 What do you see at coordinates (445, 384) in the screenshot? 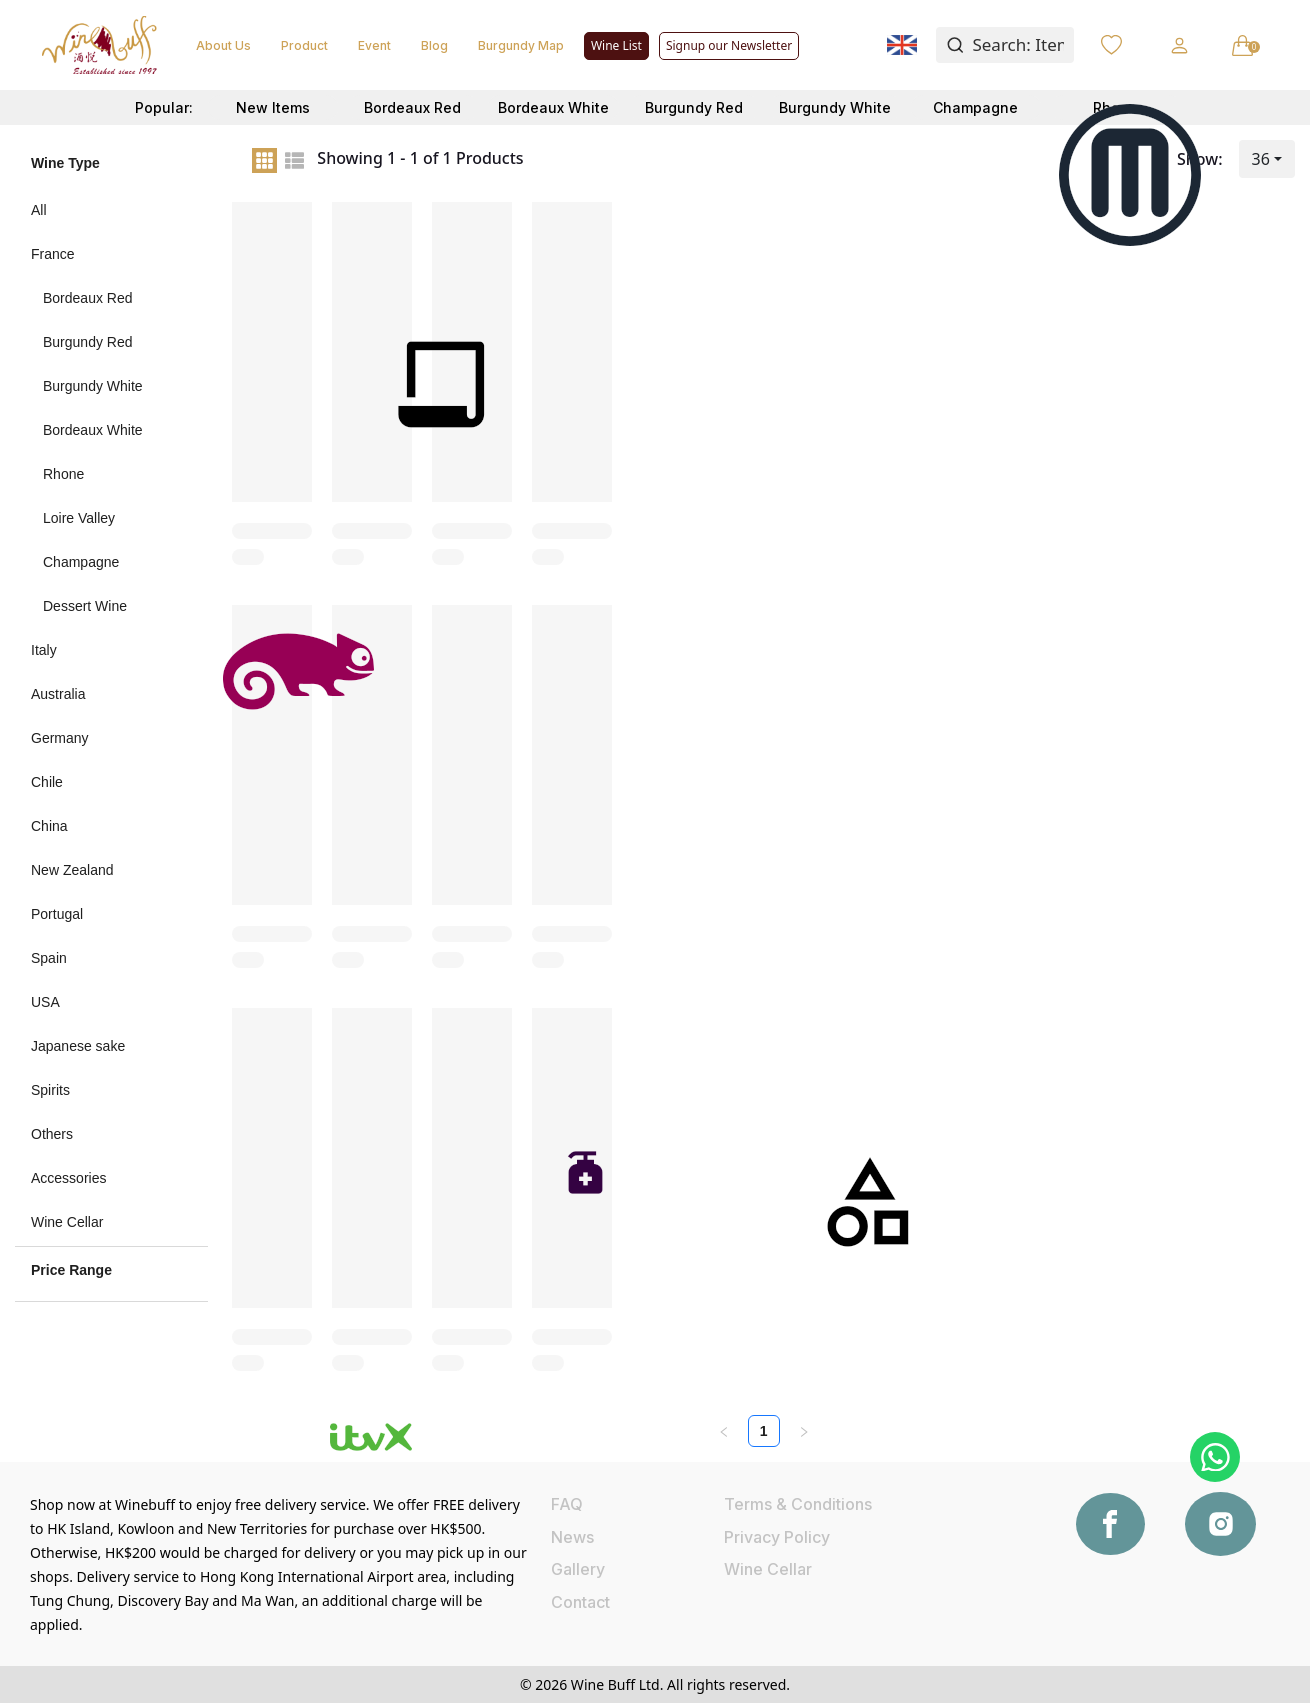
I see `view document or paper file` at bounding box center [445, 384].